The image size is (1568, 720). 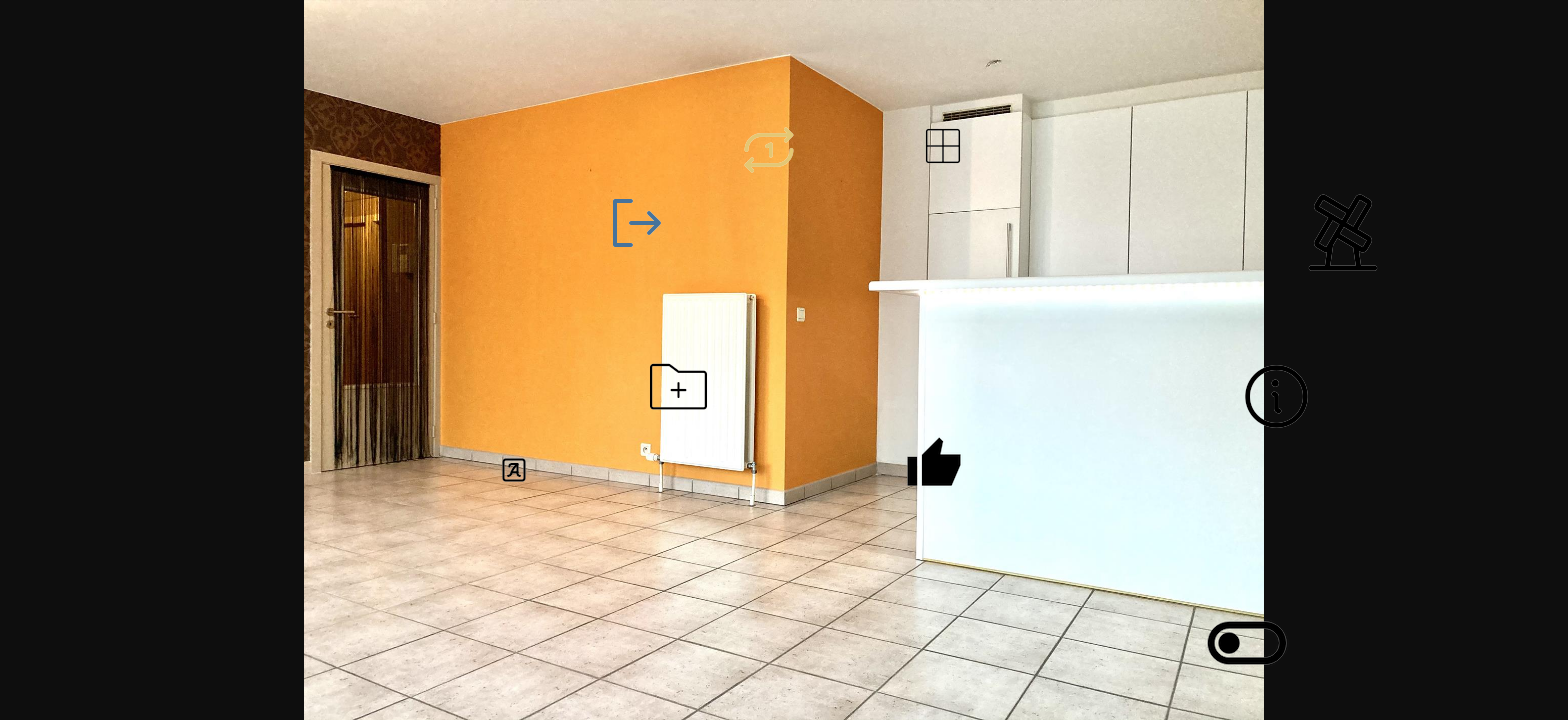 I want to click on repeat current track once, so click(x=769, y=150).